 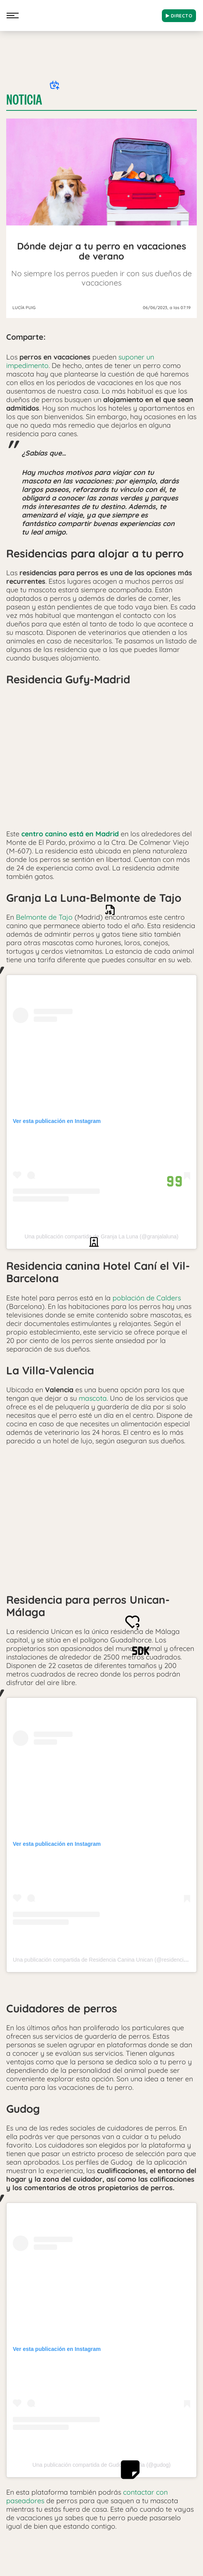 What do you see at coordinates (132, 1622) in the screenshot?
I see `get help about favorites or liked items` at bounding box center [132, 1622].